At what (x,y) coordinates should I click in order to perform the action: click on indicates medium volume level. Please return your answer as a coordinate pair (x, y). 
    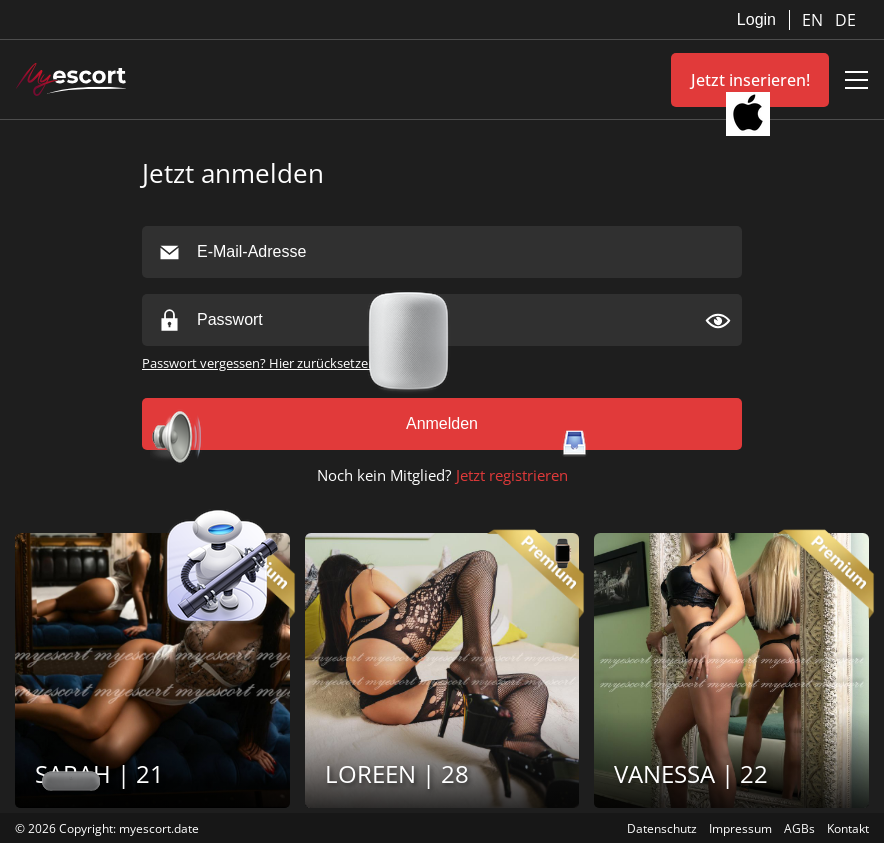
    Looking at the image, I should click on (178, 437).